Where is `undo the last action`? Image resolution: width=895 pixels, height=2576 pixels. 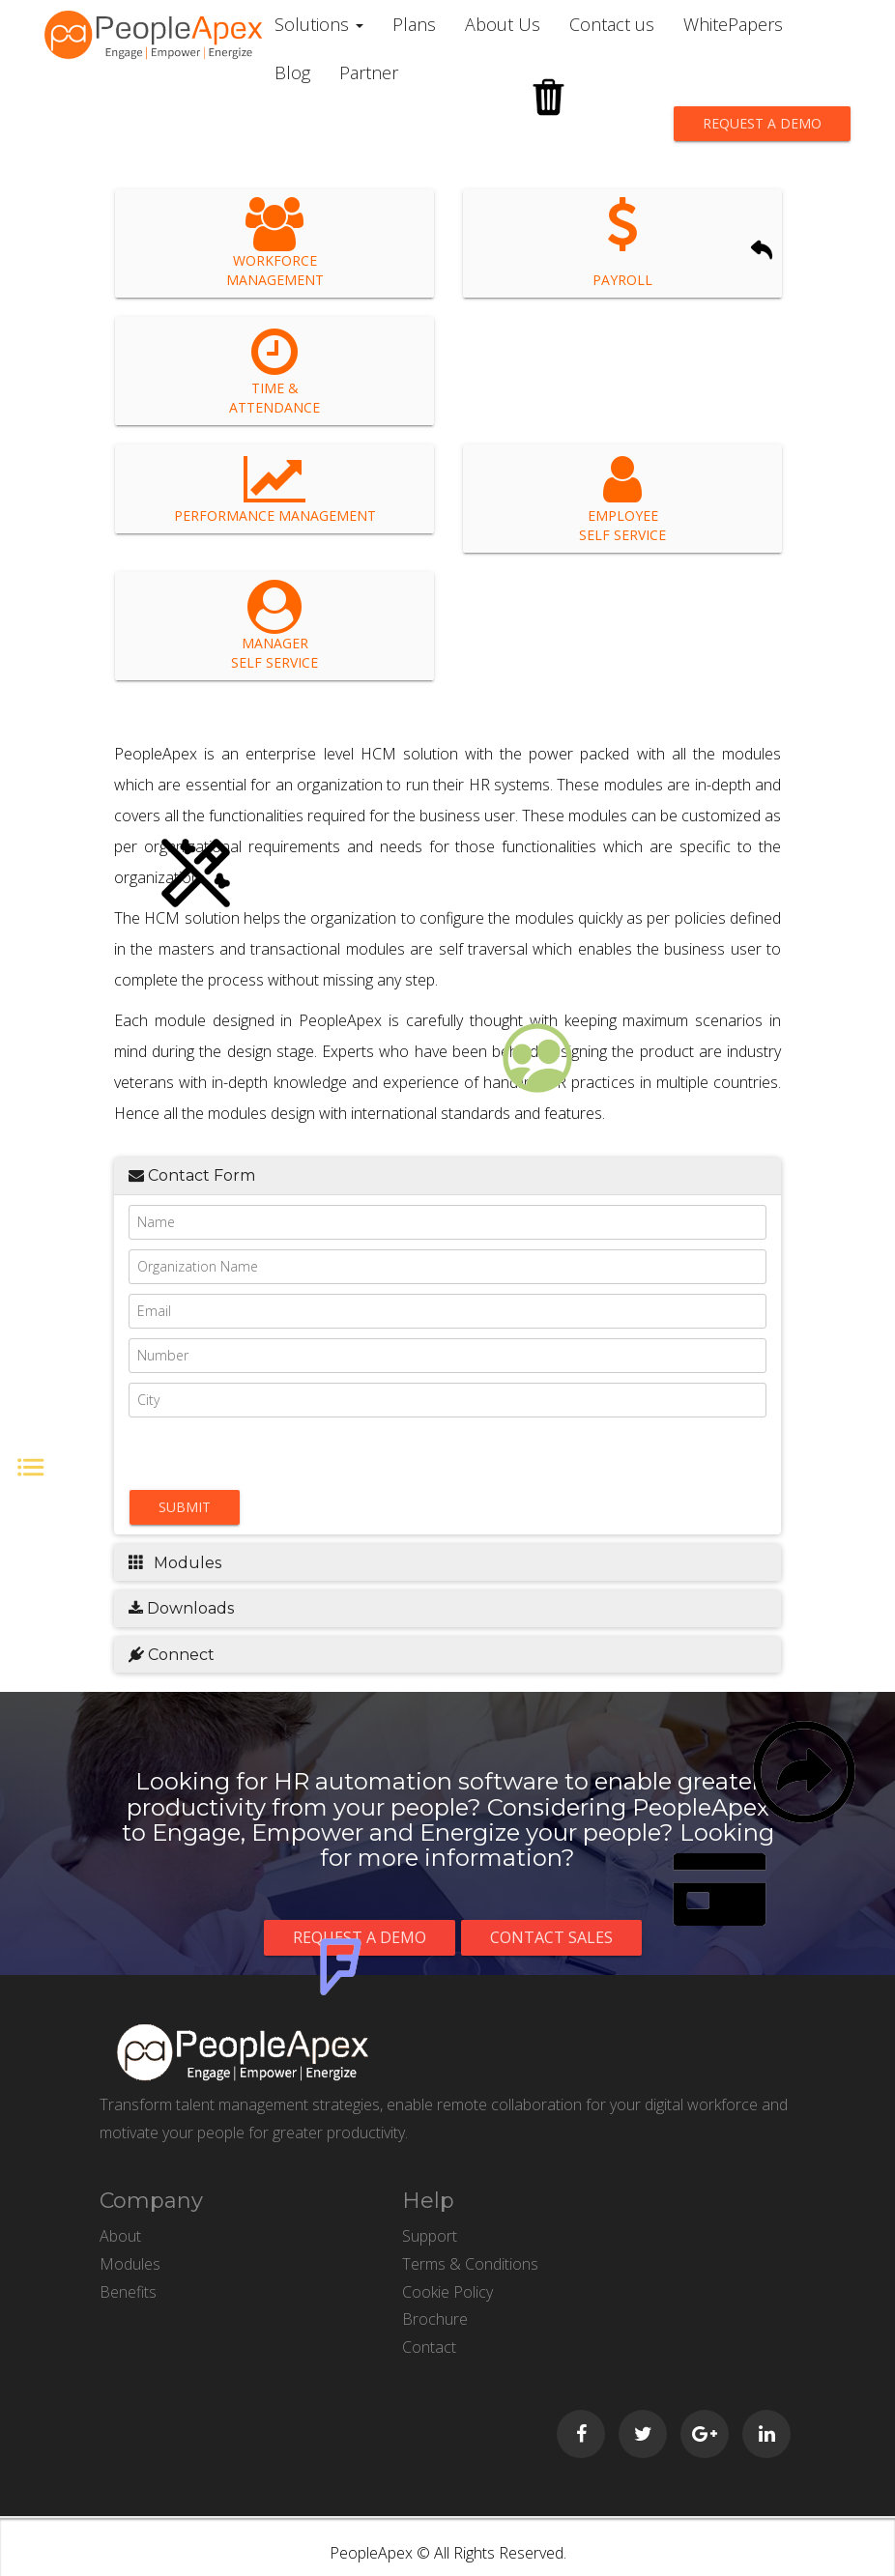 undo the last action is located at coordinates (762, 249).